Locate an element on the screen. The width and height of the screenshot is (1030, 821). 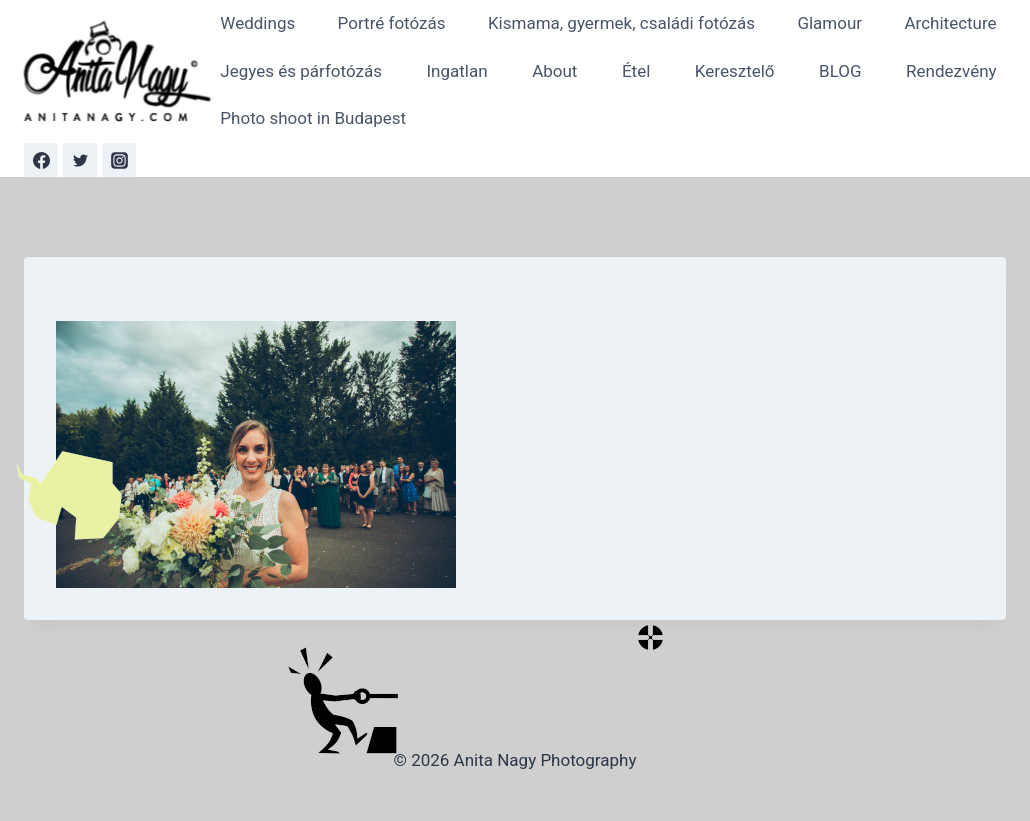
view wildlife or nature-related content is located at coordinates (69, 496).